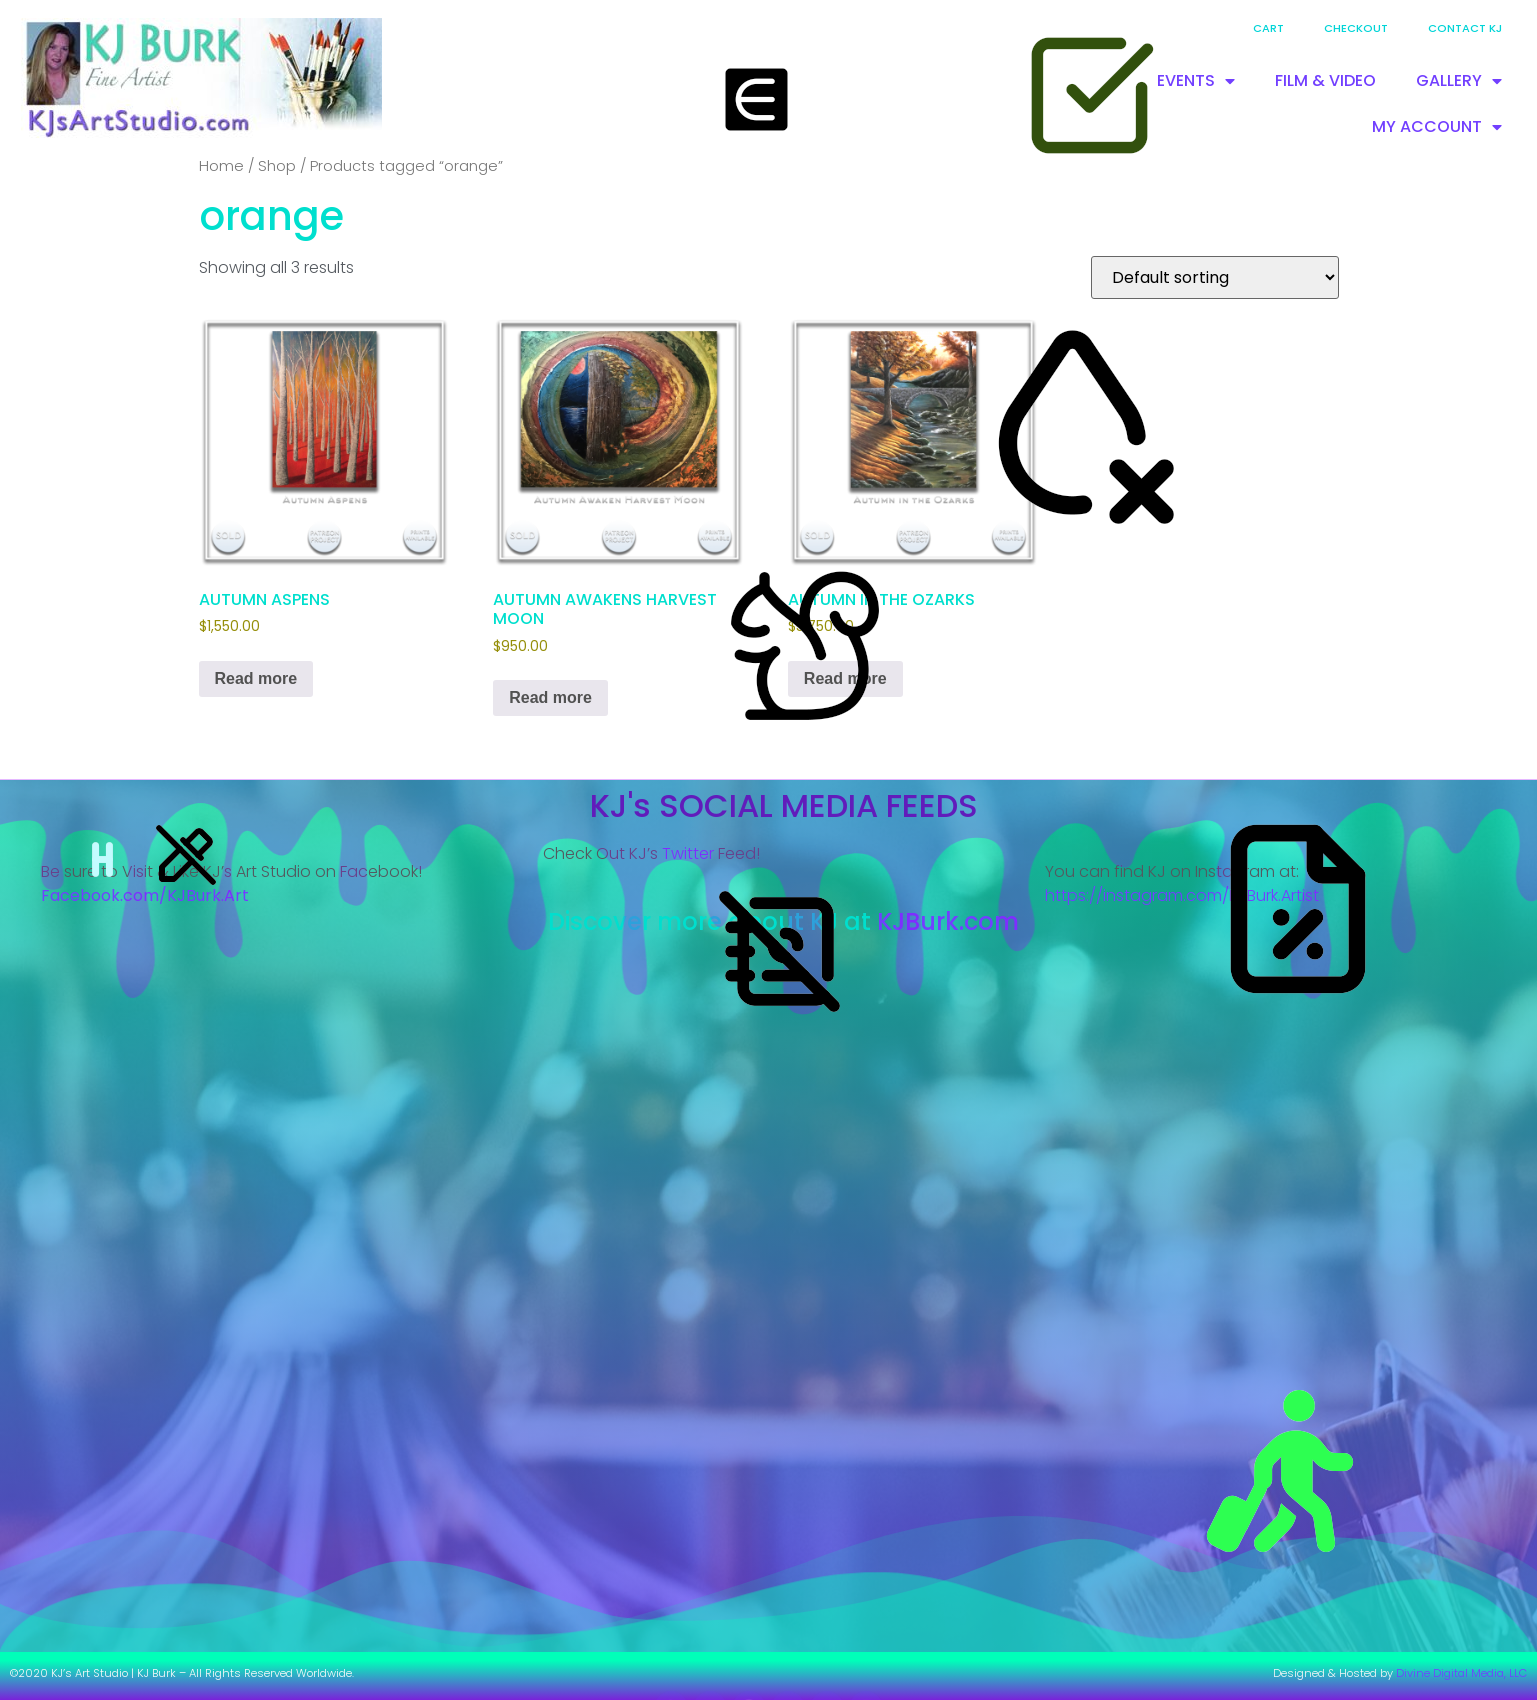 This screenshot has height=1700, width=1537. I want to click on mark task as complete, so click(1089, 95).